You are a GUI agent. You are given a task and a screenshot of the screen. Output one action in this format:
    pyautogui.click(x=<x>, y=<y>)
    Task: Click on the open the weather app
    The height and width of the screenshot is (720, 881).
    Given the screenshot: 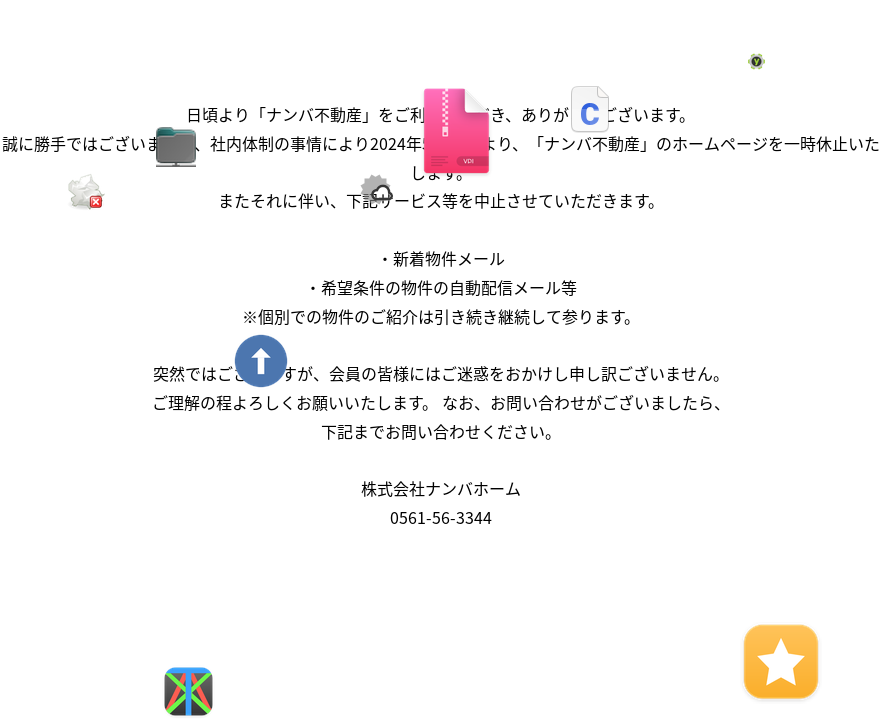 What is the action you would take?
    pyautogui.click(x=375, y=189)
    